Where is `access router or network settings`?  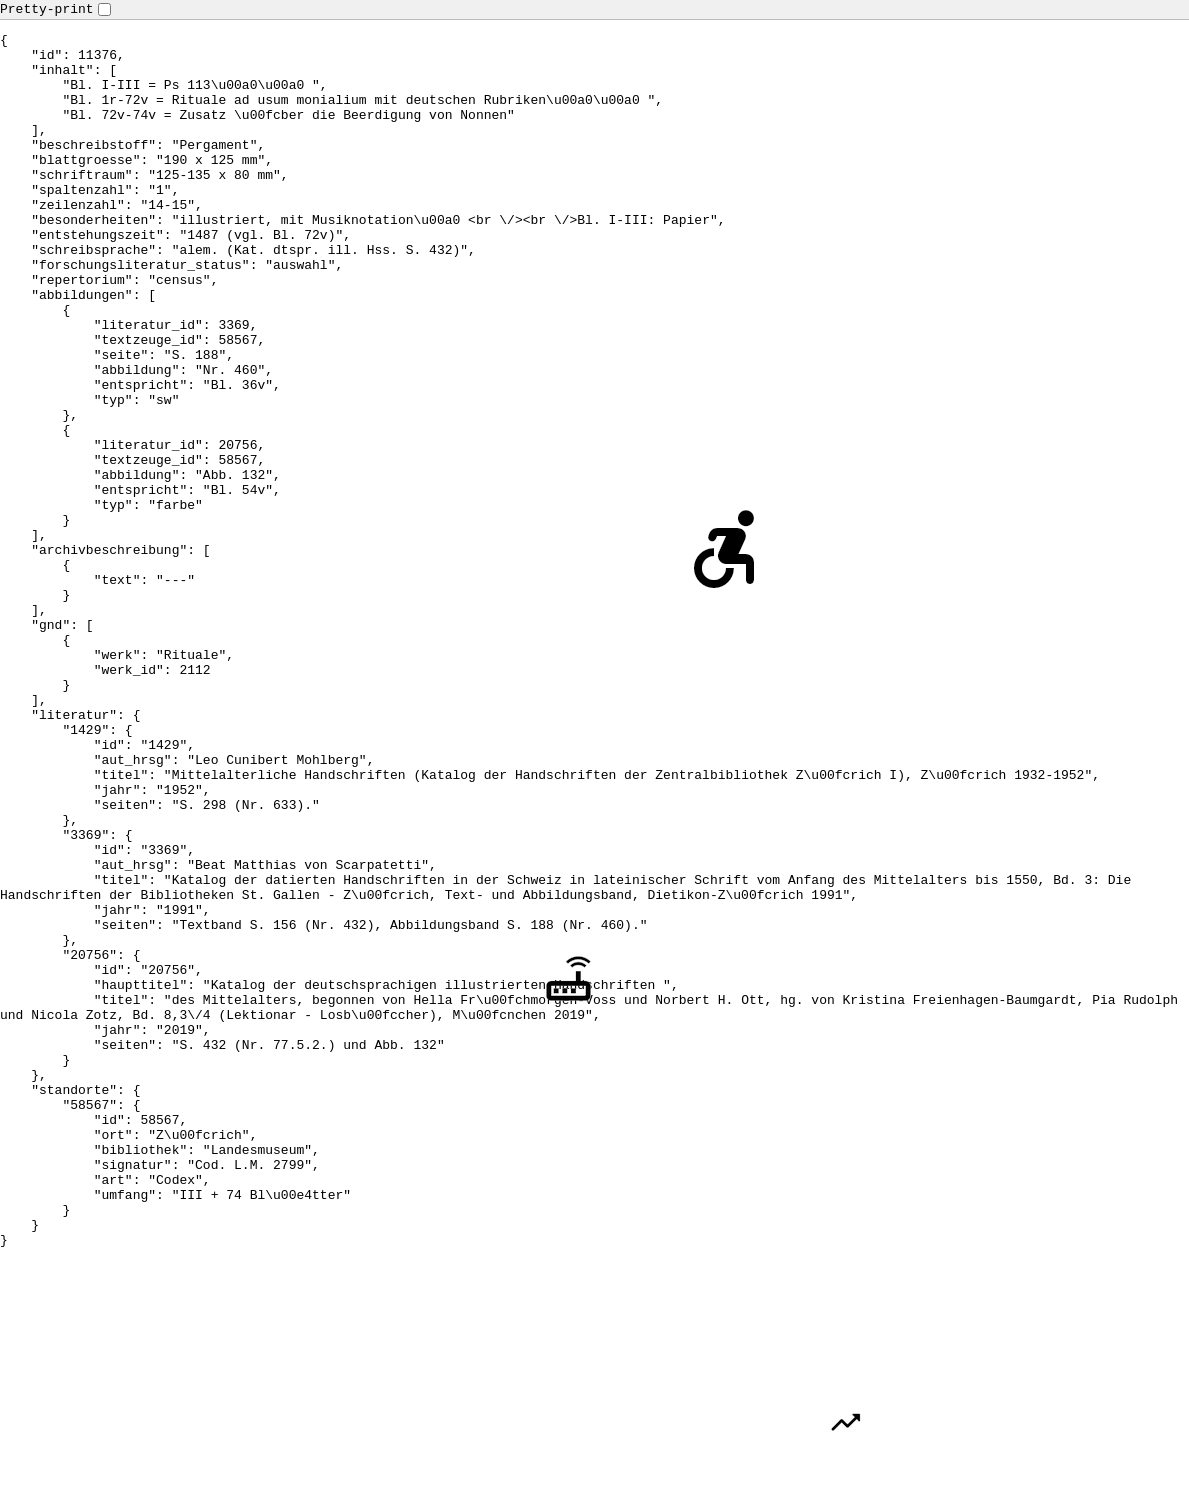 access router or network settings is located at coordinates (568, 978).